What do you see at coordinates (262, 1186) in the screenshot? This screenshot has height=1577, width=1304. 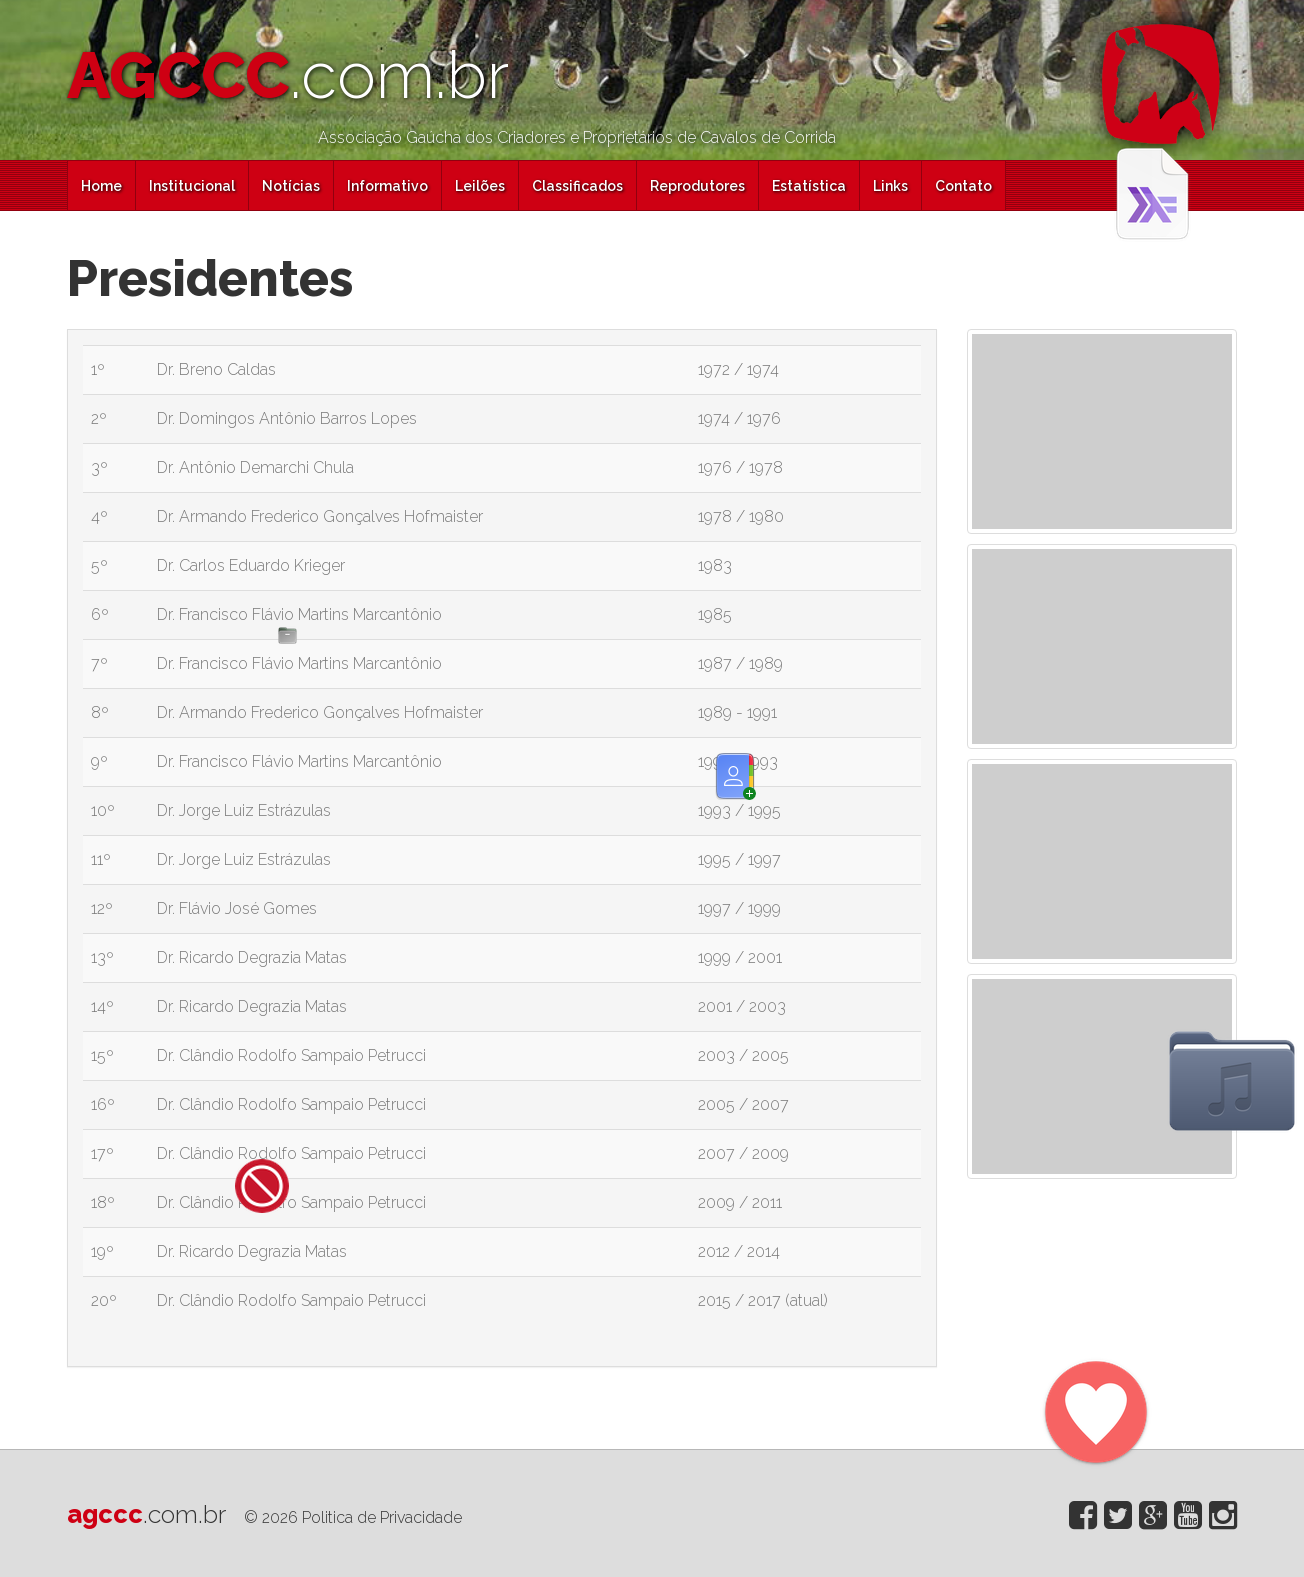 I see `remove or delete a group` at bounding box center [262, 1186].